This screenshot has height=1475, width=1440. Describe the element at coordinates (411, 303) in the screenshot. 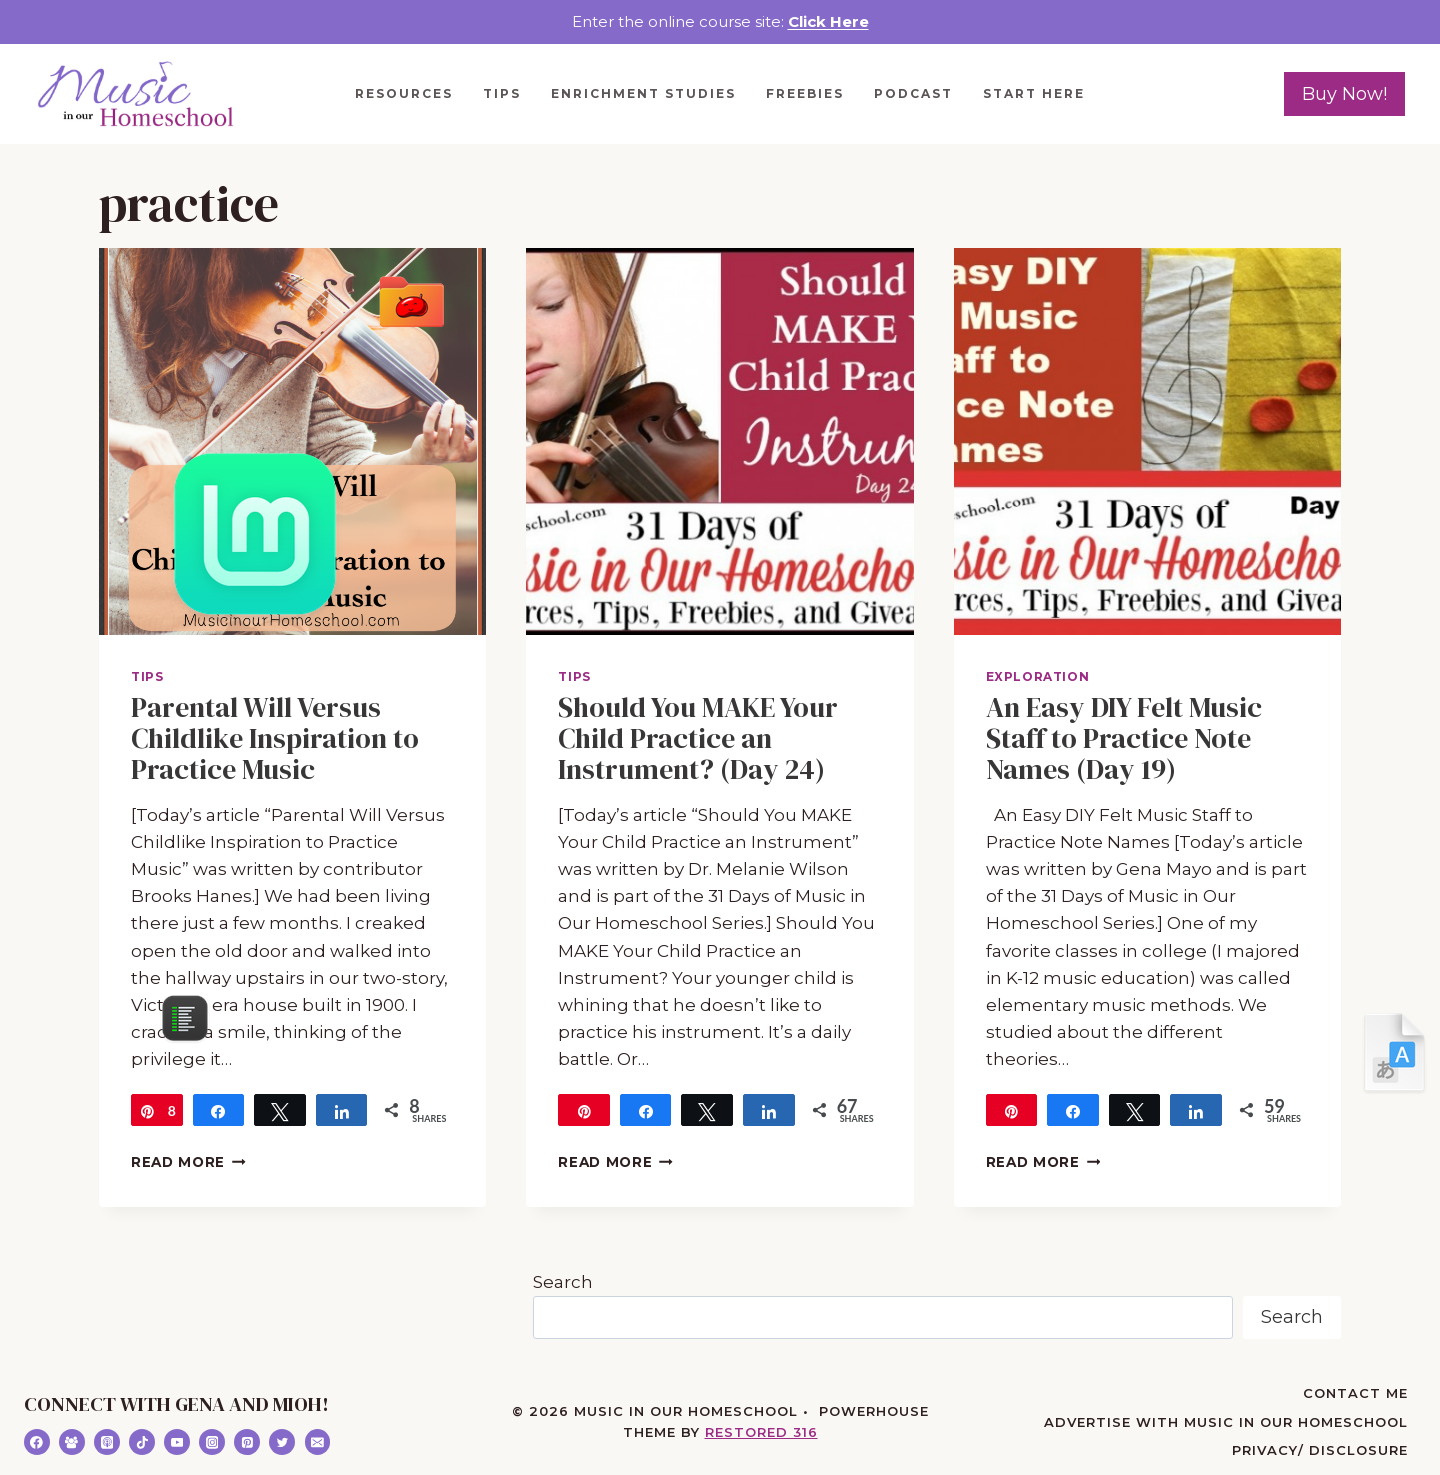

I see `open android jelly bean system folder` at that location.